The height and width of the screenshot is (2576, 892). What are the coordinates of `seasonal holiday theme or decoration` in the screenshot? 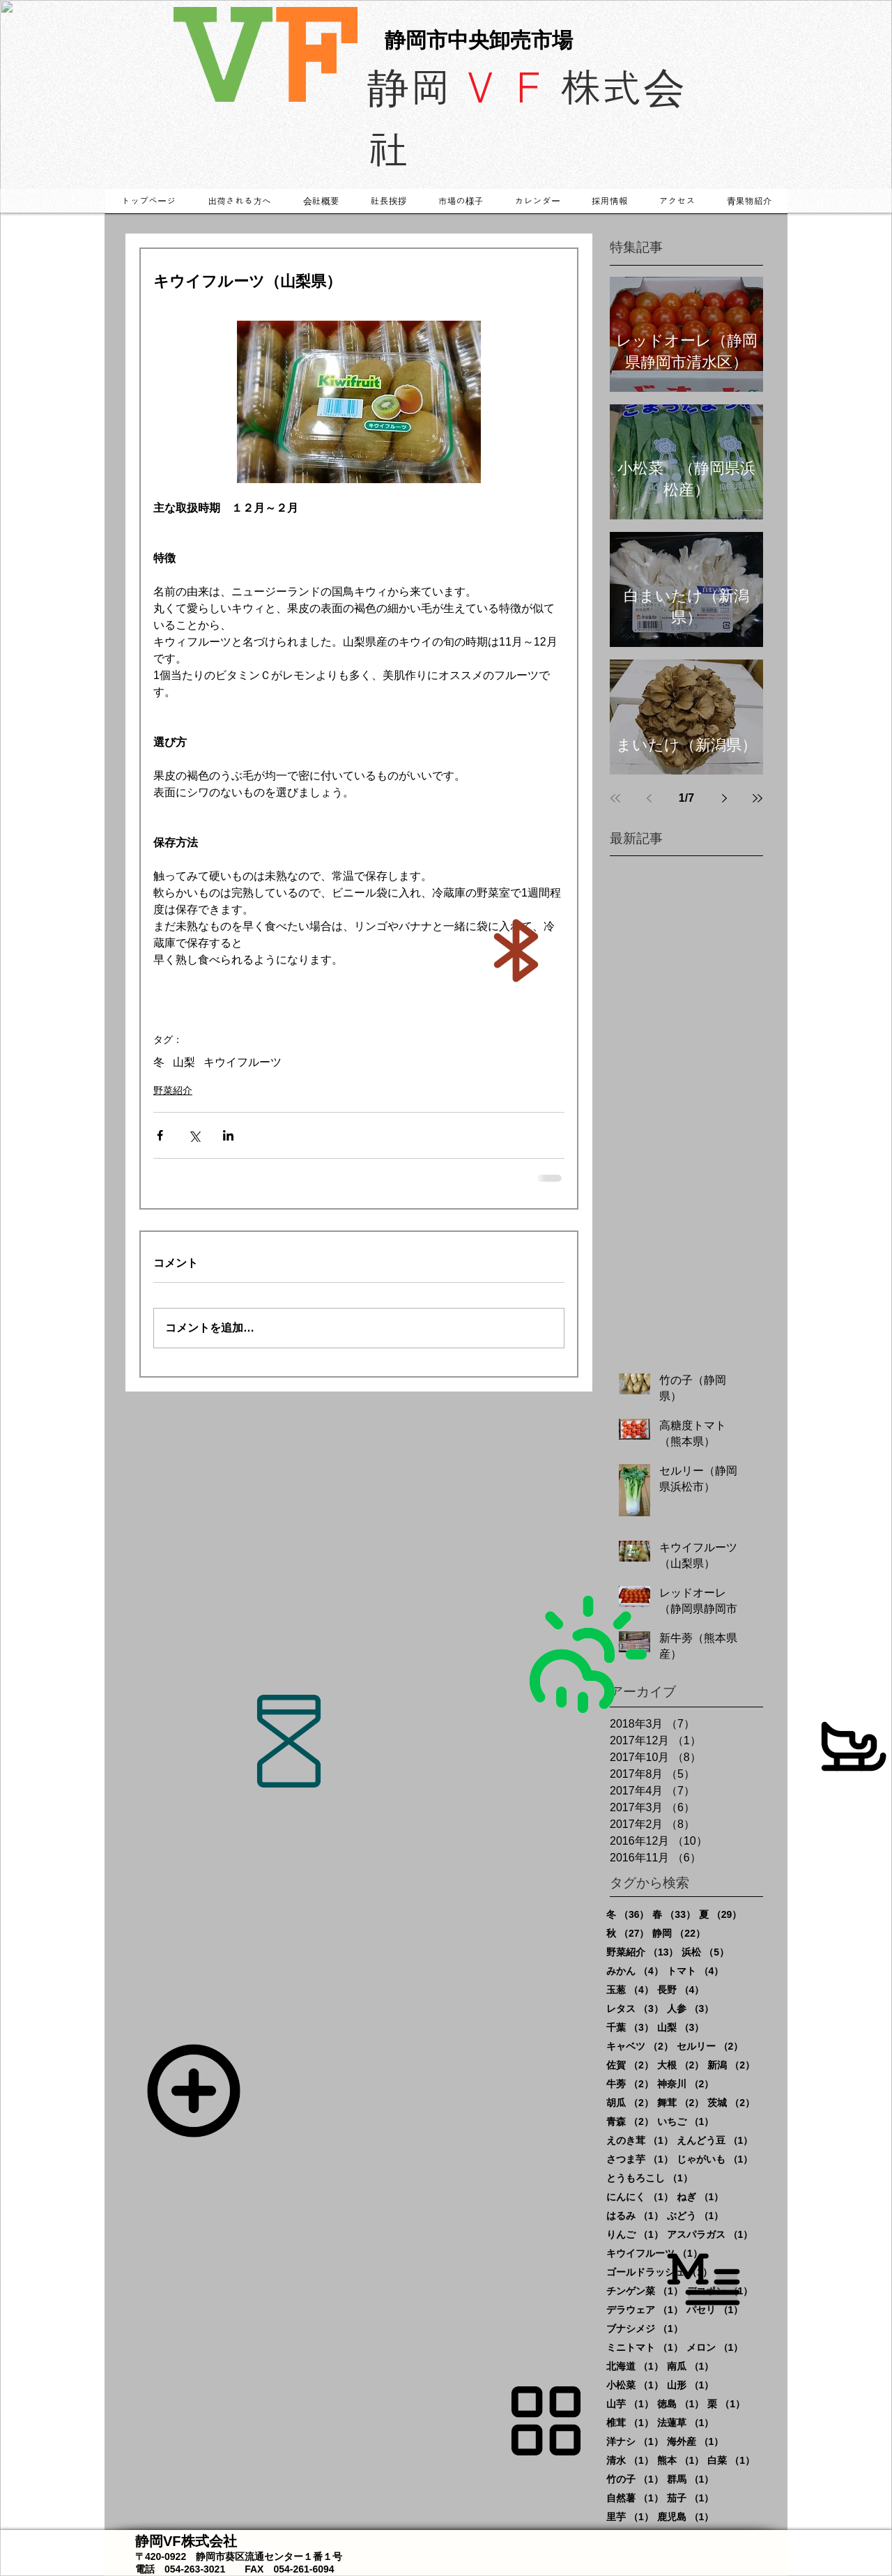 It's located at (852, 1746).